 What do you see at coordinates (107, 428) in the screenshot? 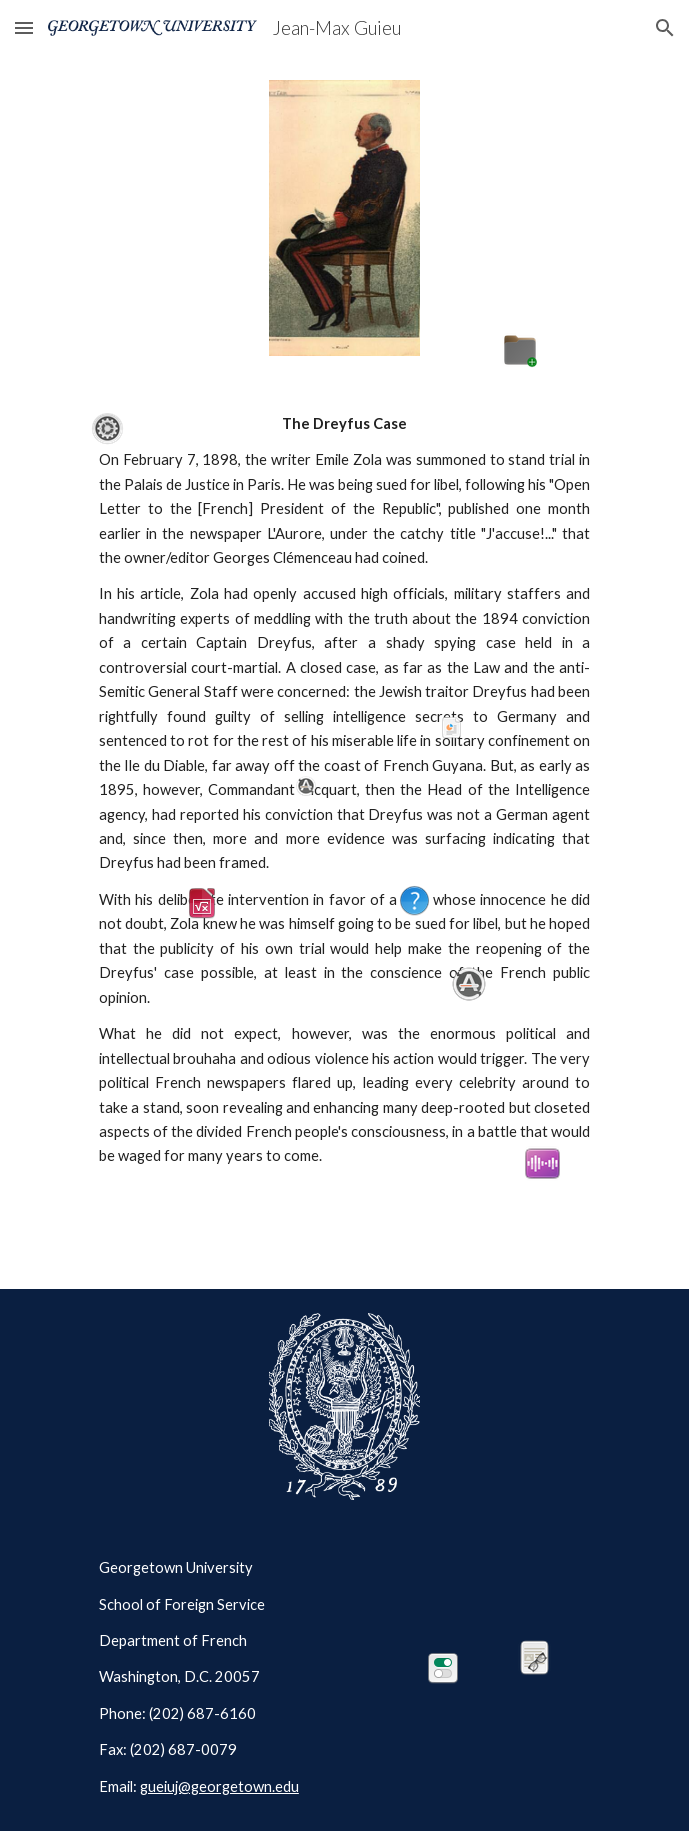
I see `open settings or preferences` at bounding box center [107, 428].